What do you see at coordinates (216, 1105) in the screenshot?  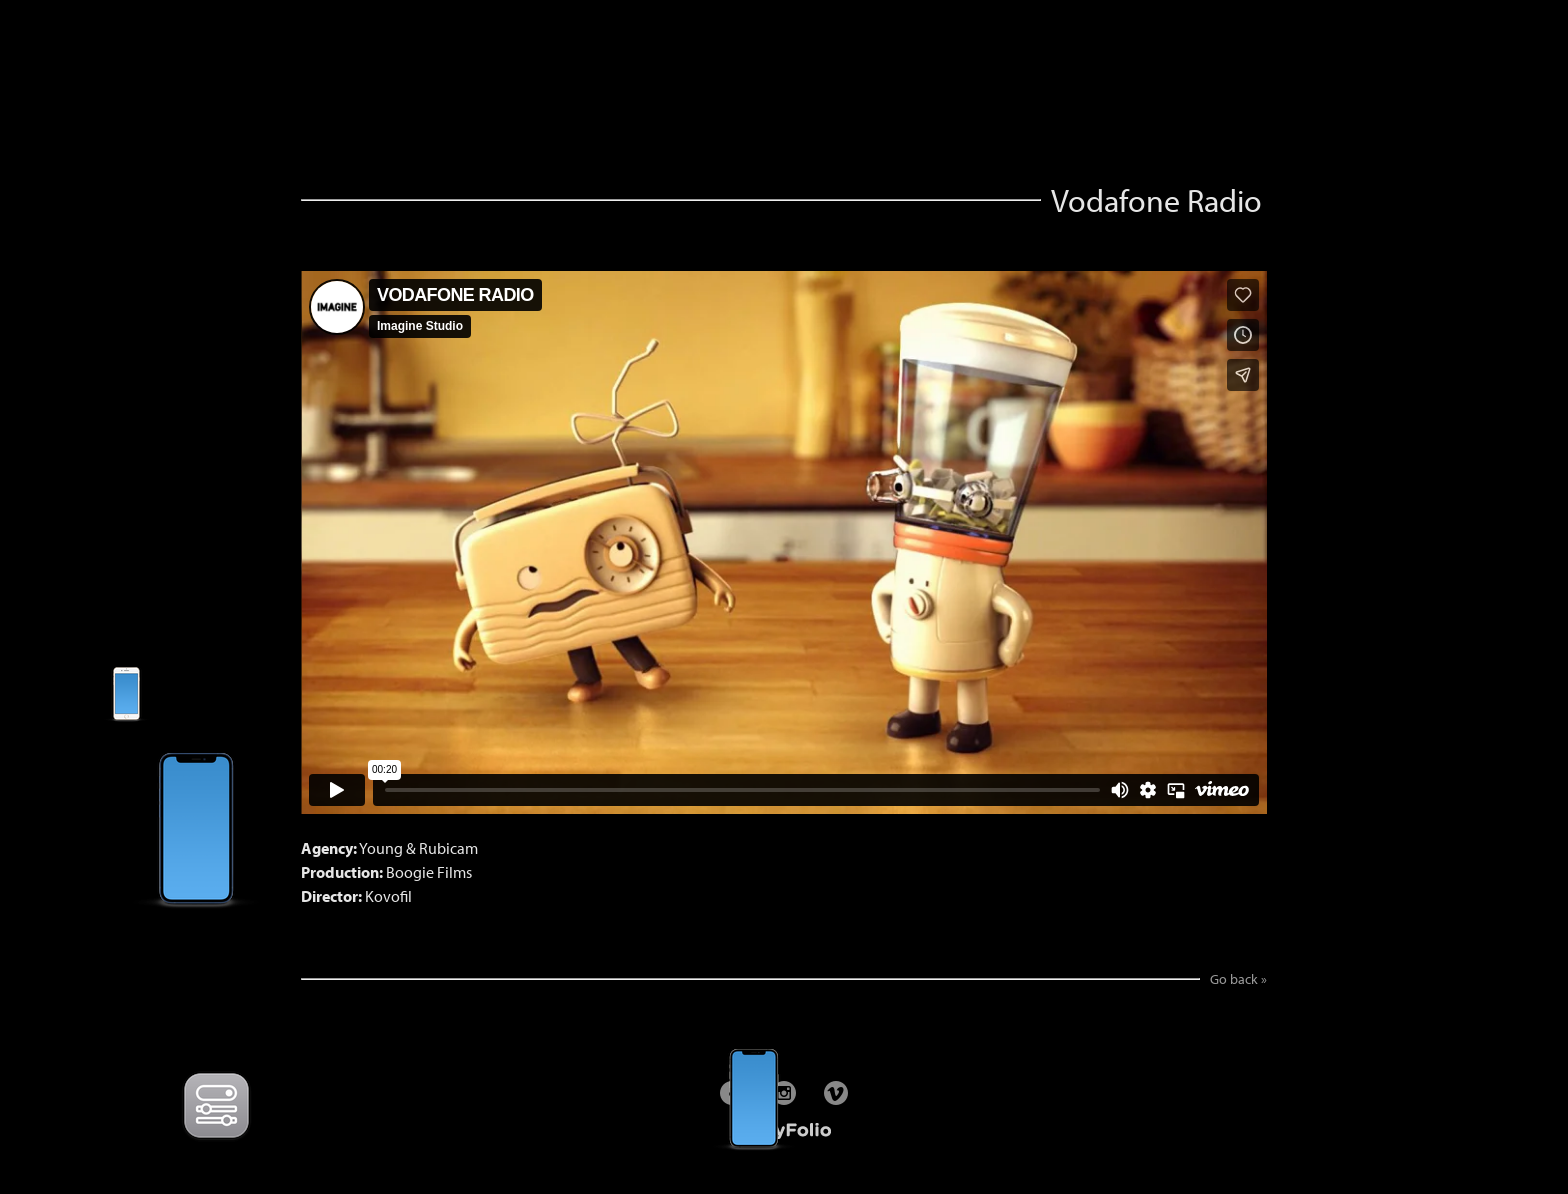 I see `open interface design application` at bounding box center [216, 1105].